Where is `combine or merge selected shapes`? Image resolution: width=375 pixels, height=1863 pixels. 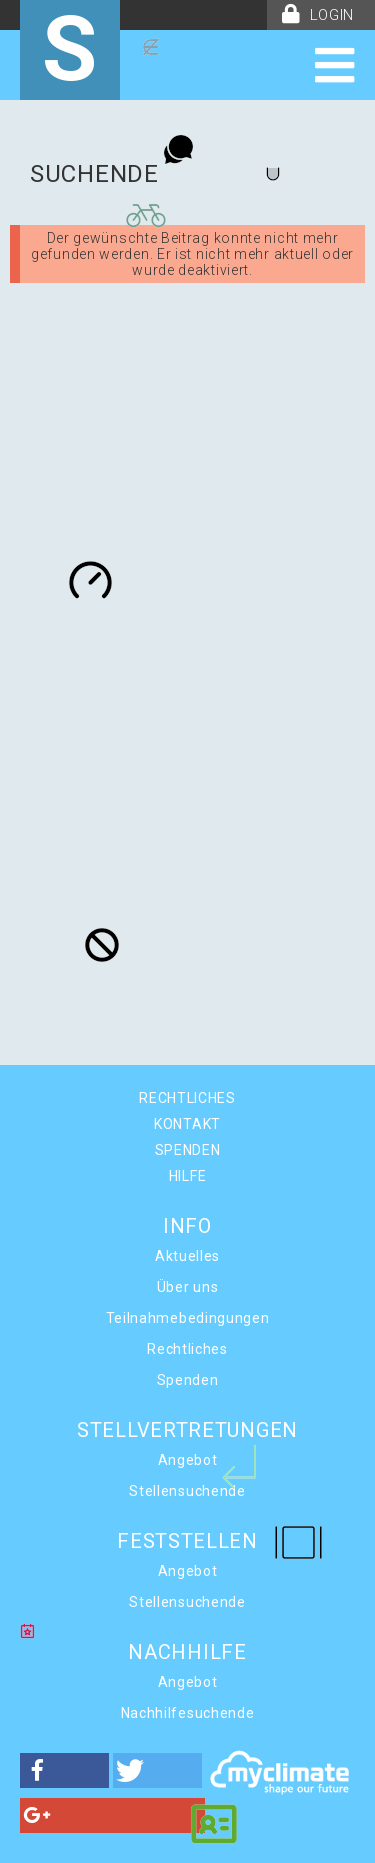 combine or merge selected shapes is located at coordinates (273, 173).